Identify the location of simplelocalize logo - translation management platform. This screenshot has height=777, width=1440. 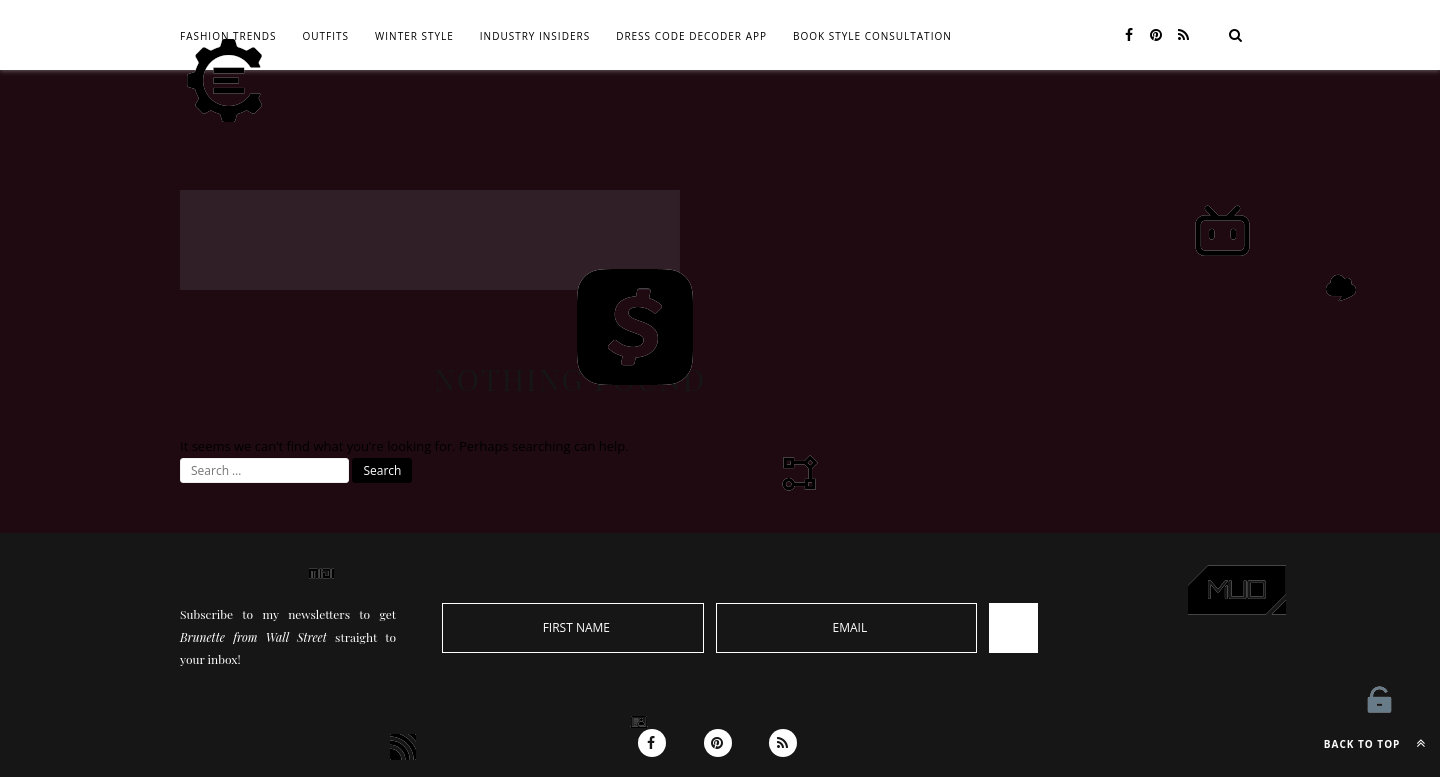
(1341, 288).